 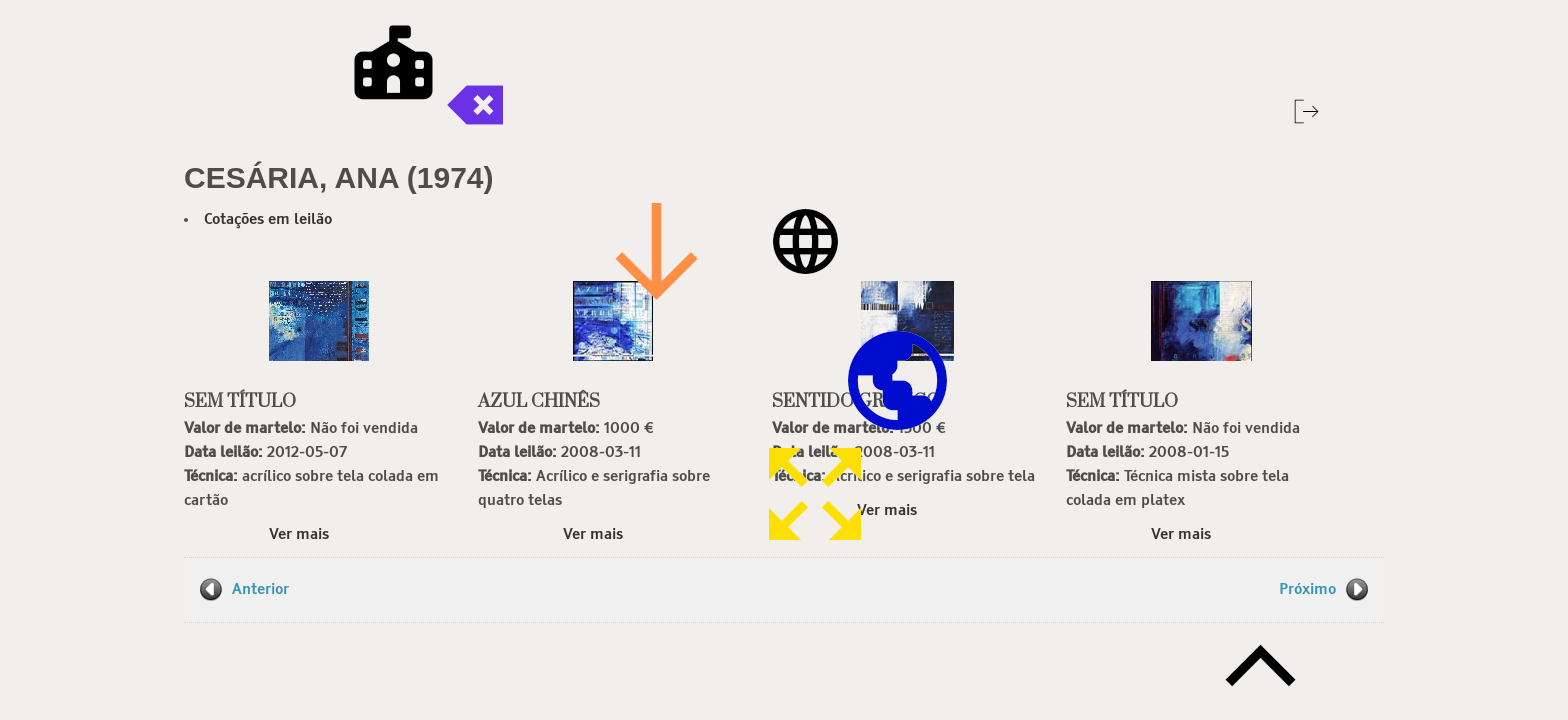 I want to click on collapse an expanded section, so click(x=1260, y=665).